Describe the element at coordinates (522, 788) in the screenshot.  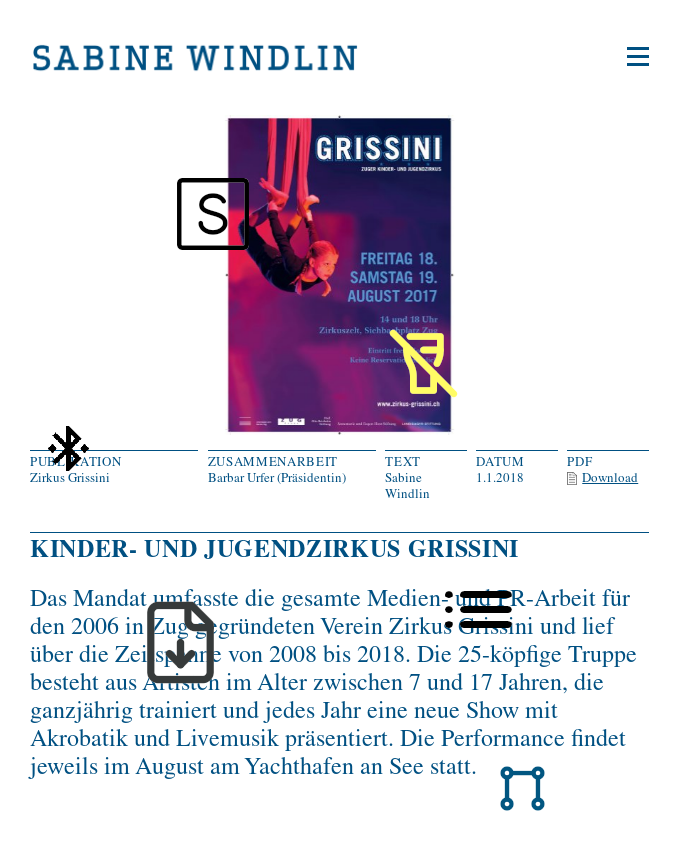
I see `connect nodes or create a path between points` at that location.